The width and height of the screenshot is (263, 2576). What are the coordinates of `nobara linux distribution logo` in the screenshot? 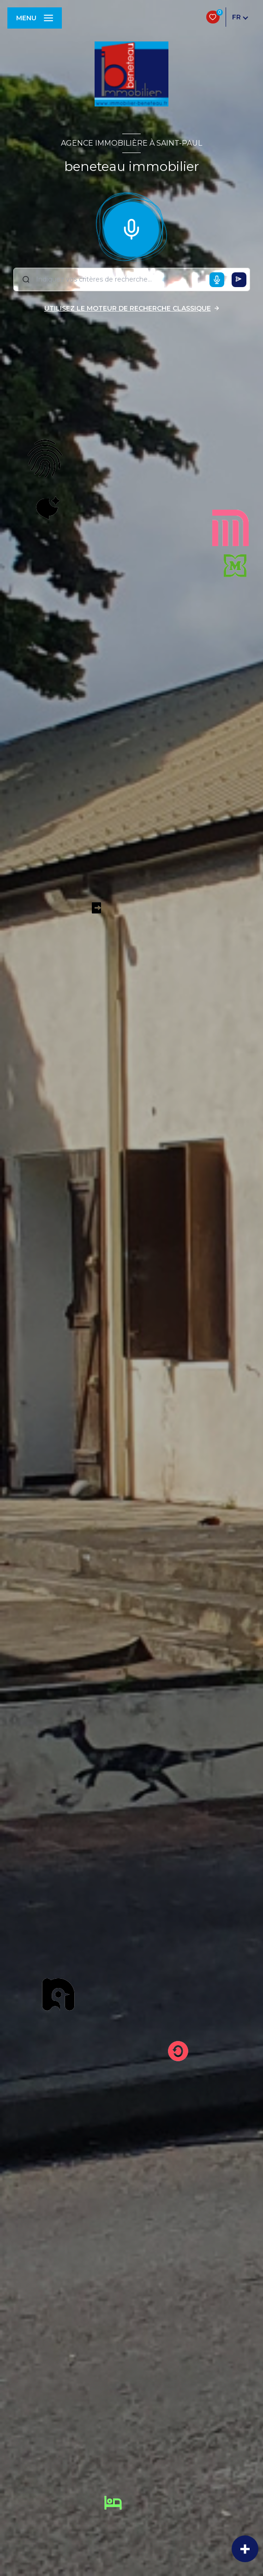 It's located at (58, 1994).